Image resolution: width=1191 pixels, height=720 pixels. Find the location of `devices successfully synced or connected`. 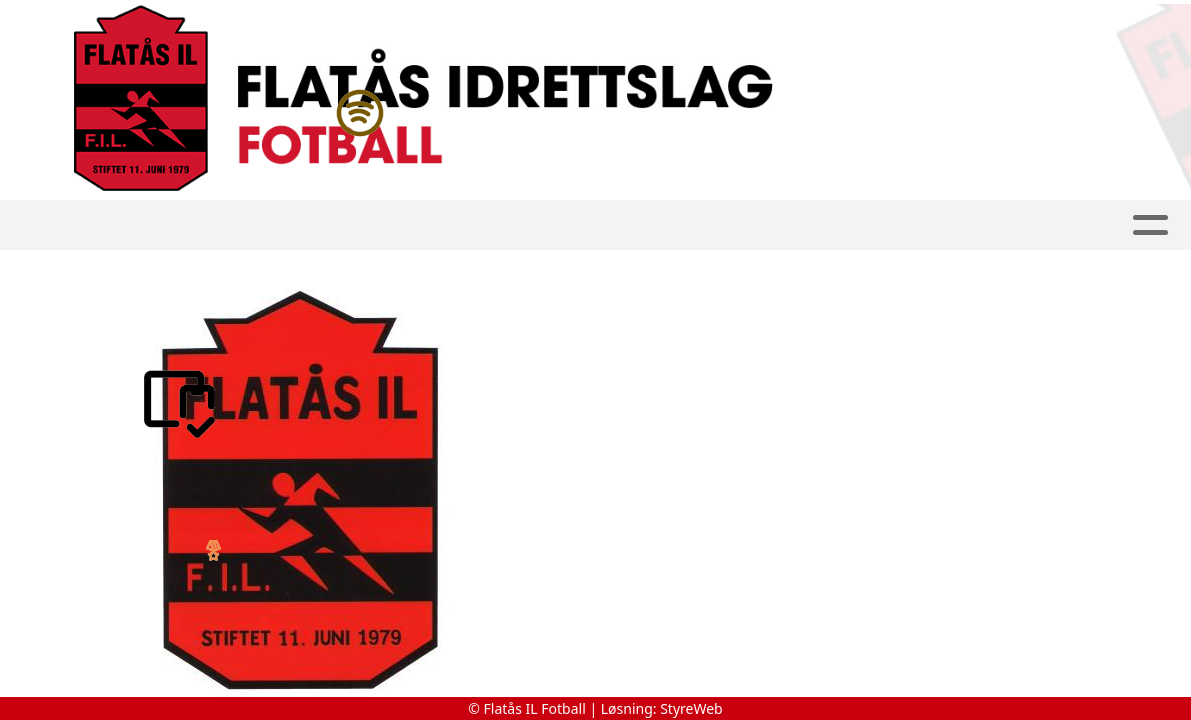

devices successfully synced or connected is located at coordinates (179, 402).